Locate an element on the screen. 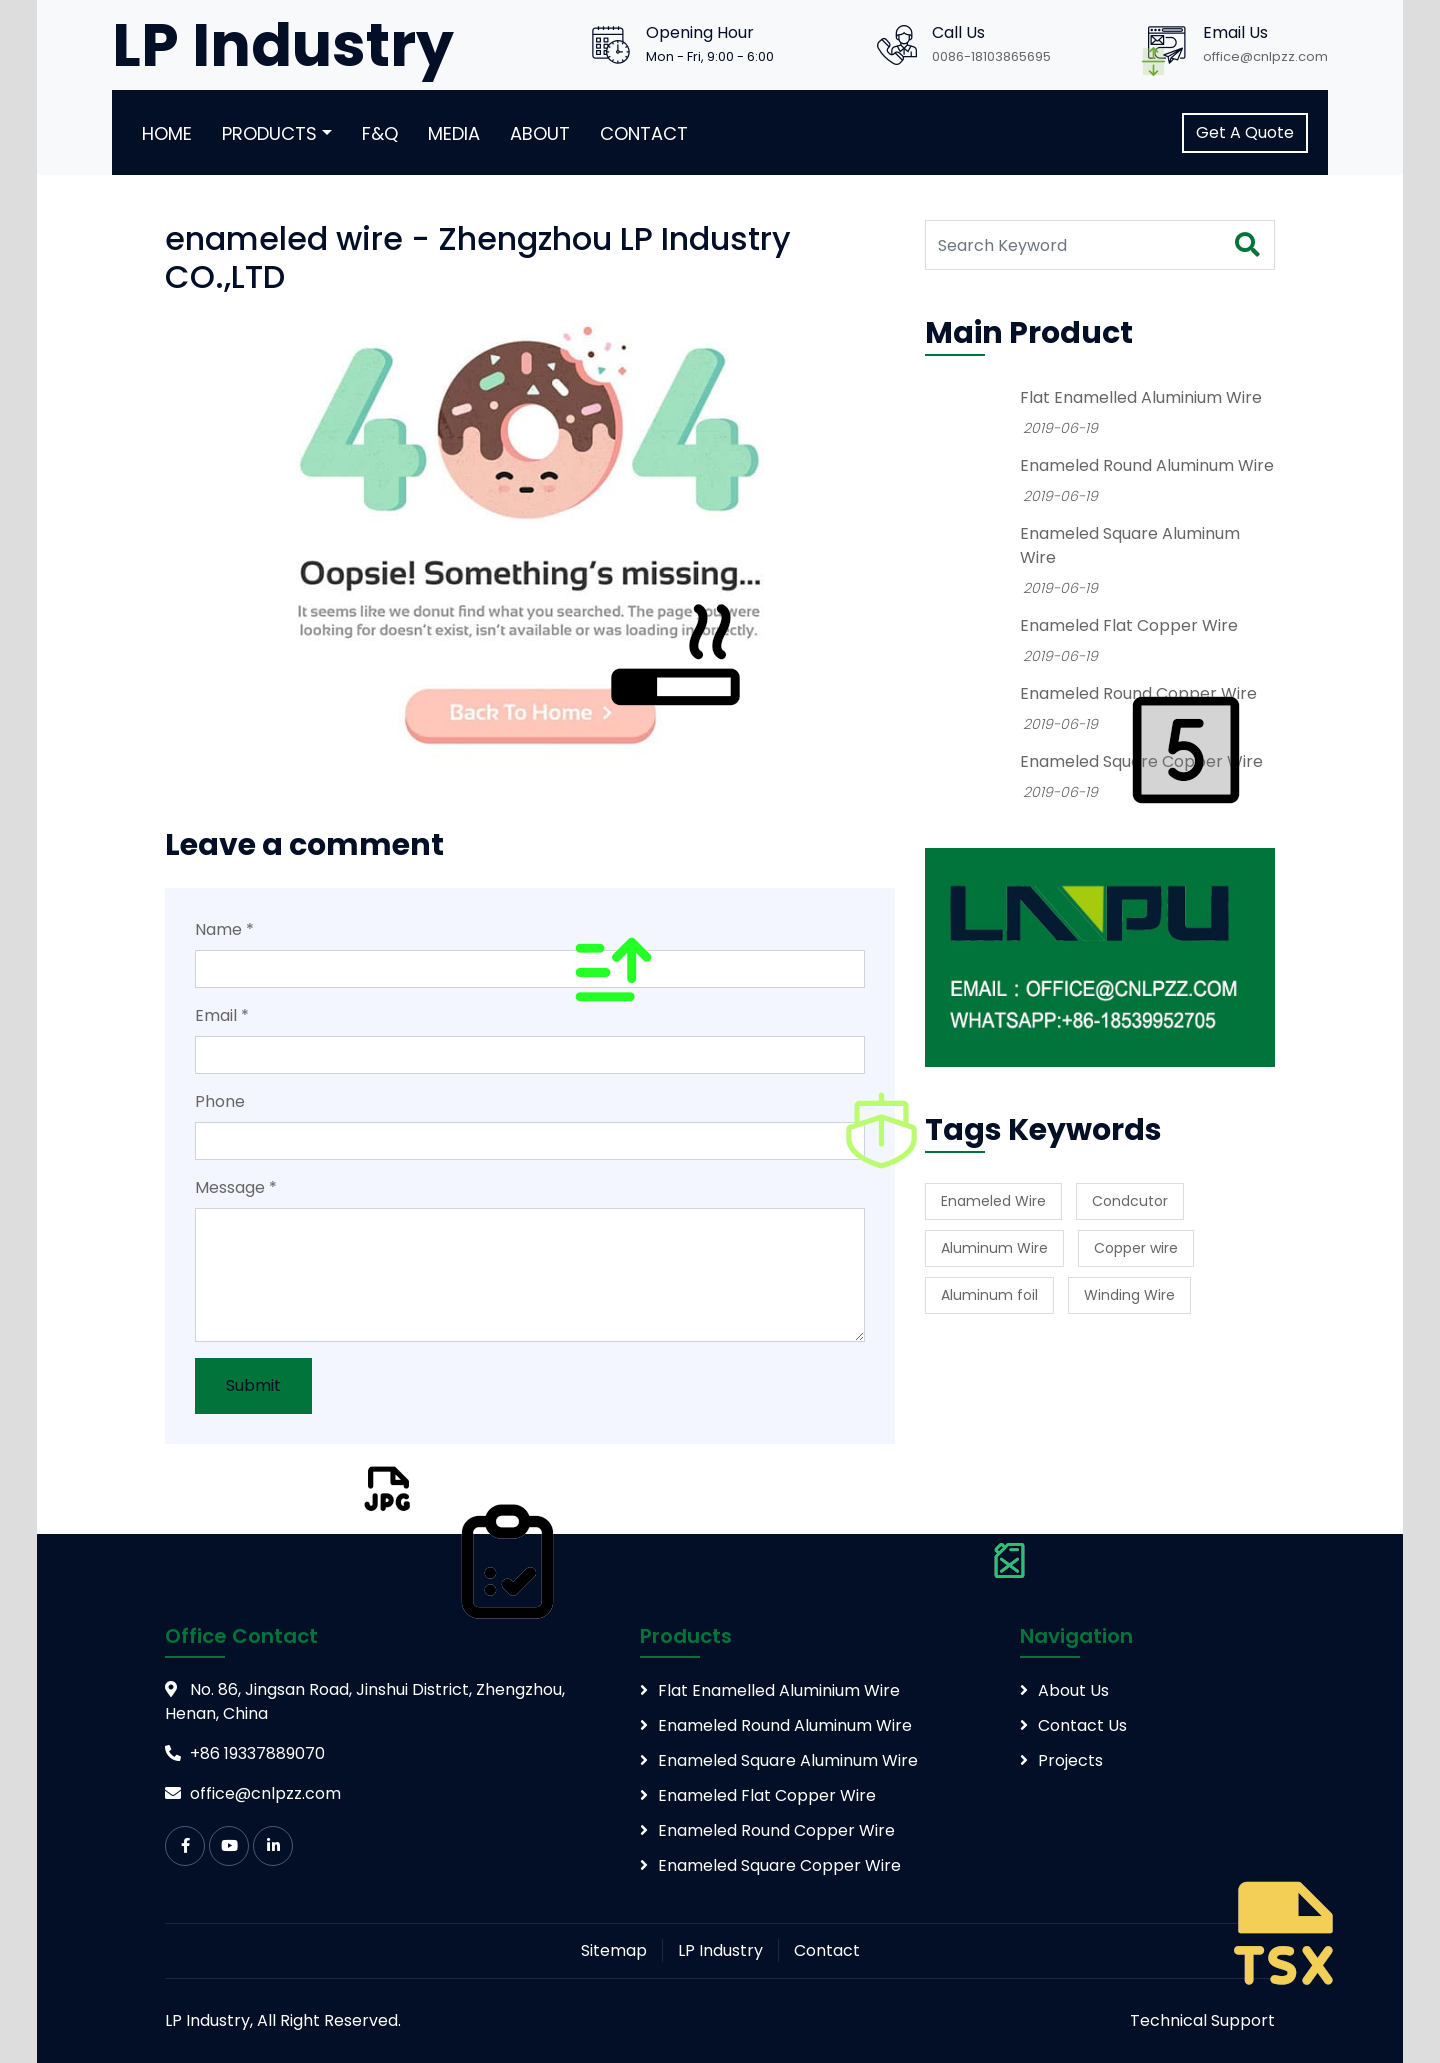 Image resolution: width=1440 pixels, height=2063 pixels. access boat or marine transportation options is located at coordinates (881, 1130).